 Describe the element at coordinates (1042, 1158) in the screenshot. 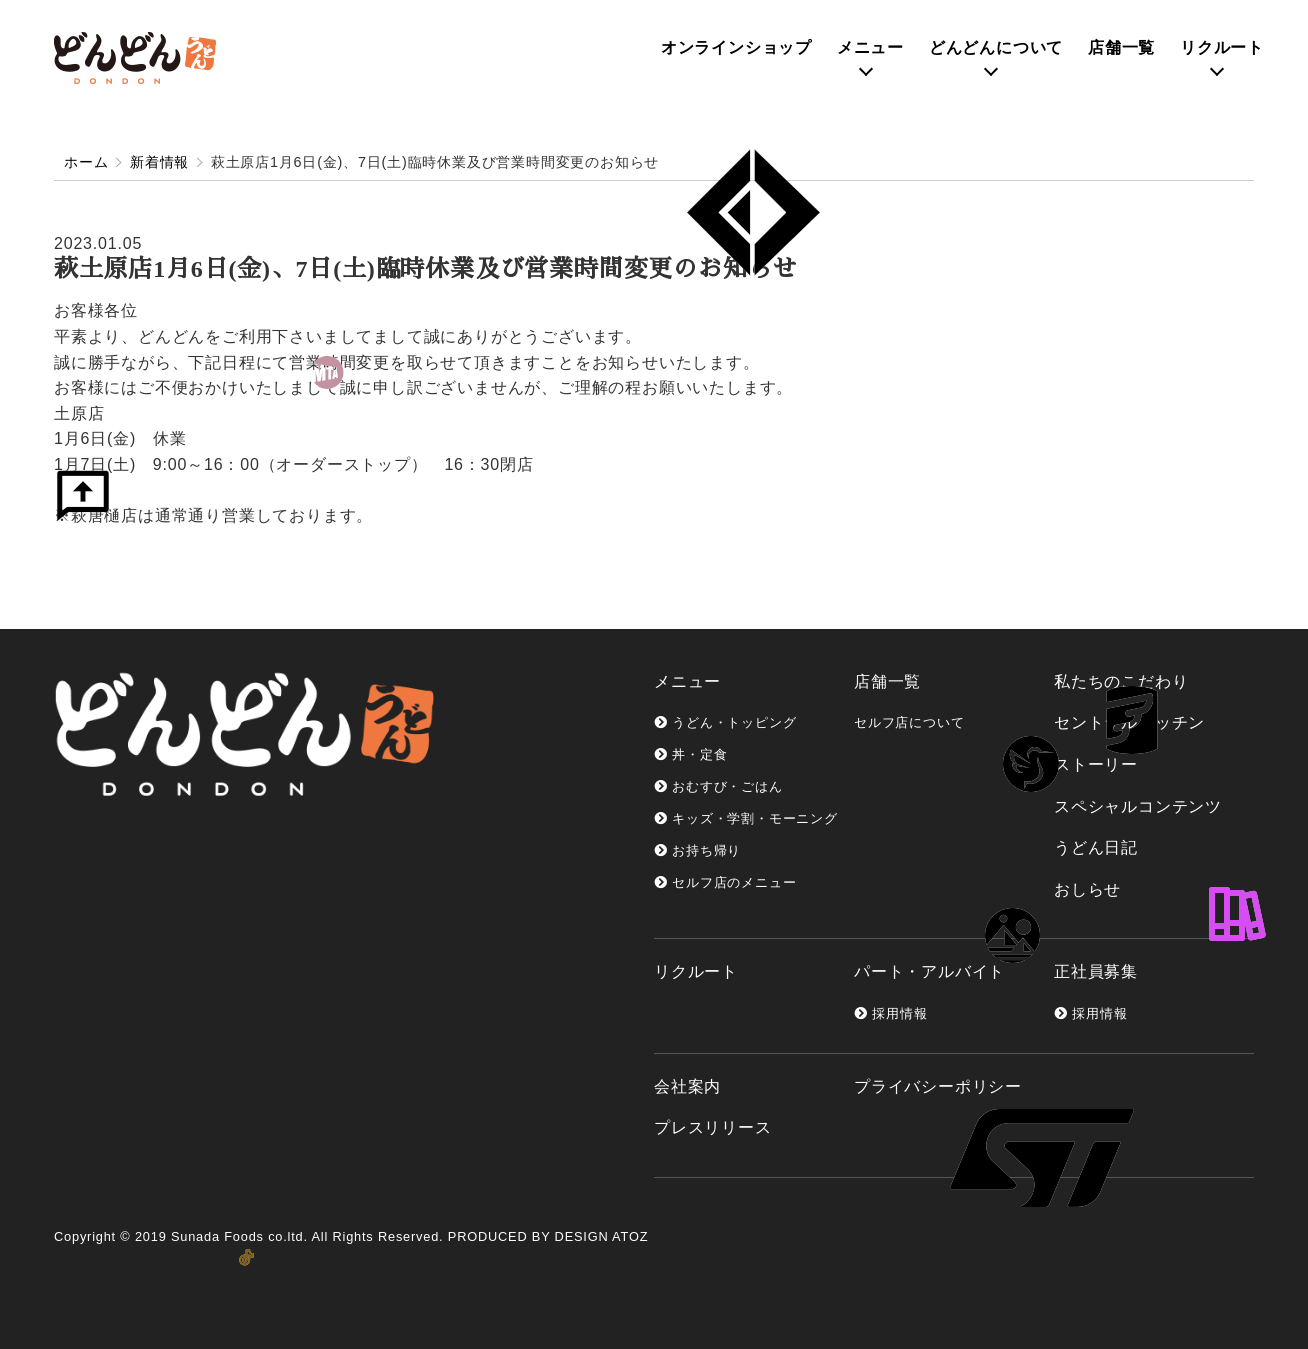

I see `STMicroelectronics company logo` at that location.